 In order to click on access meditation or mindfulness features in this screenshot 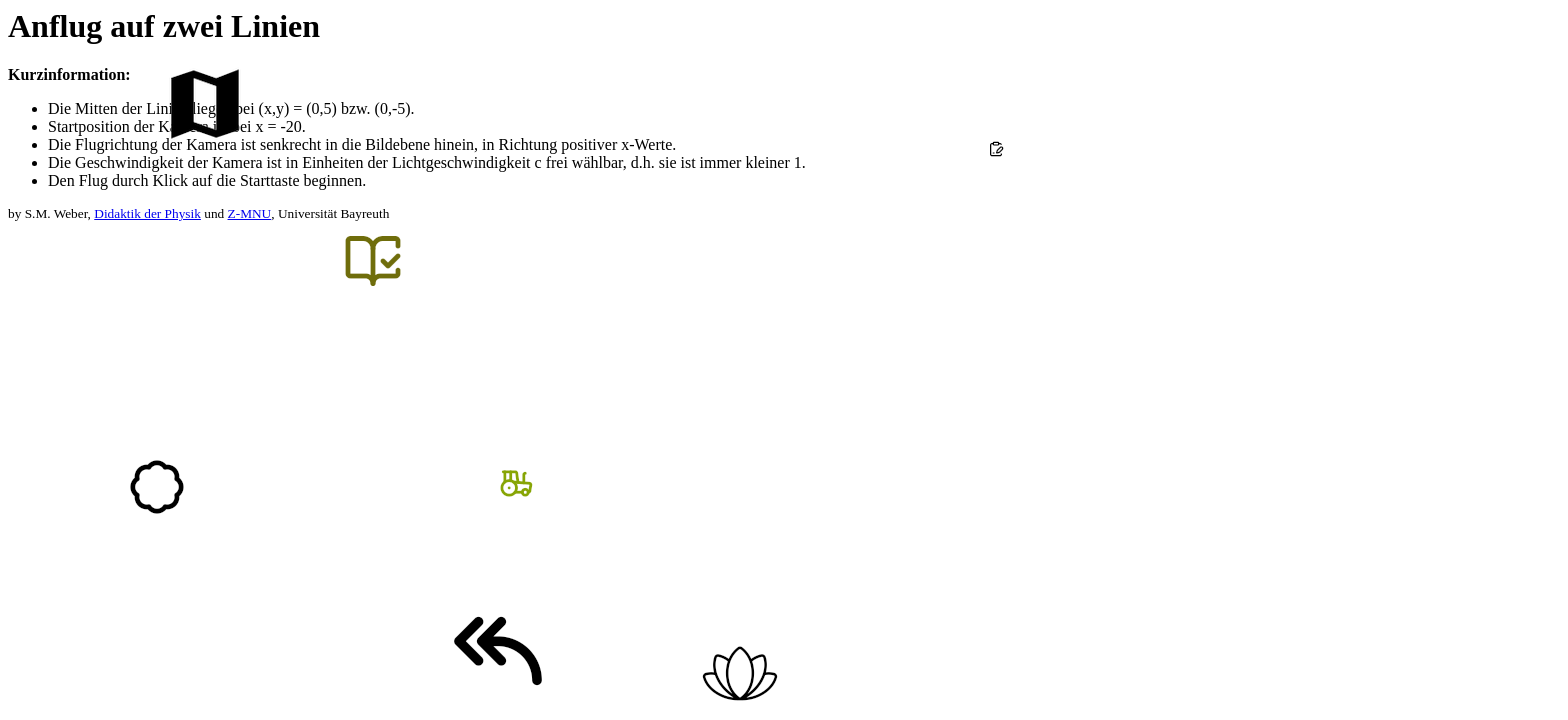, I will do `click(740, 676)`.